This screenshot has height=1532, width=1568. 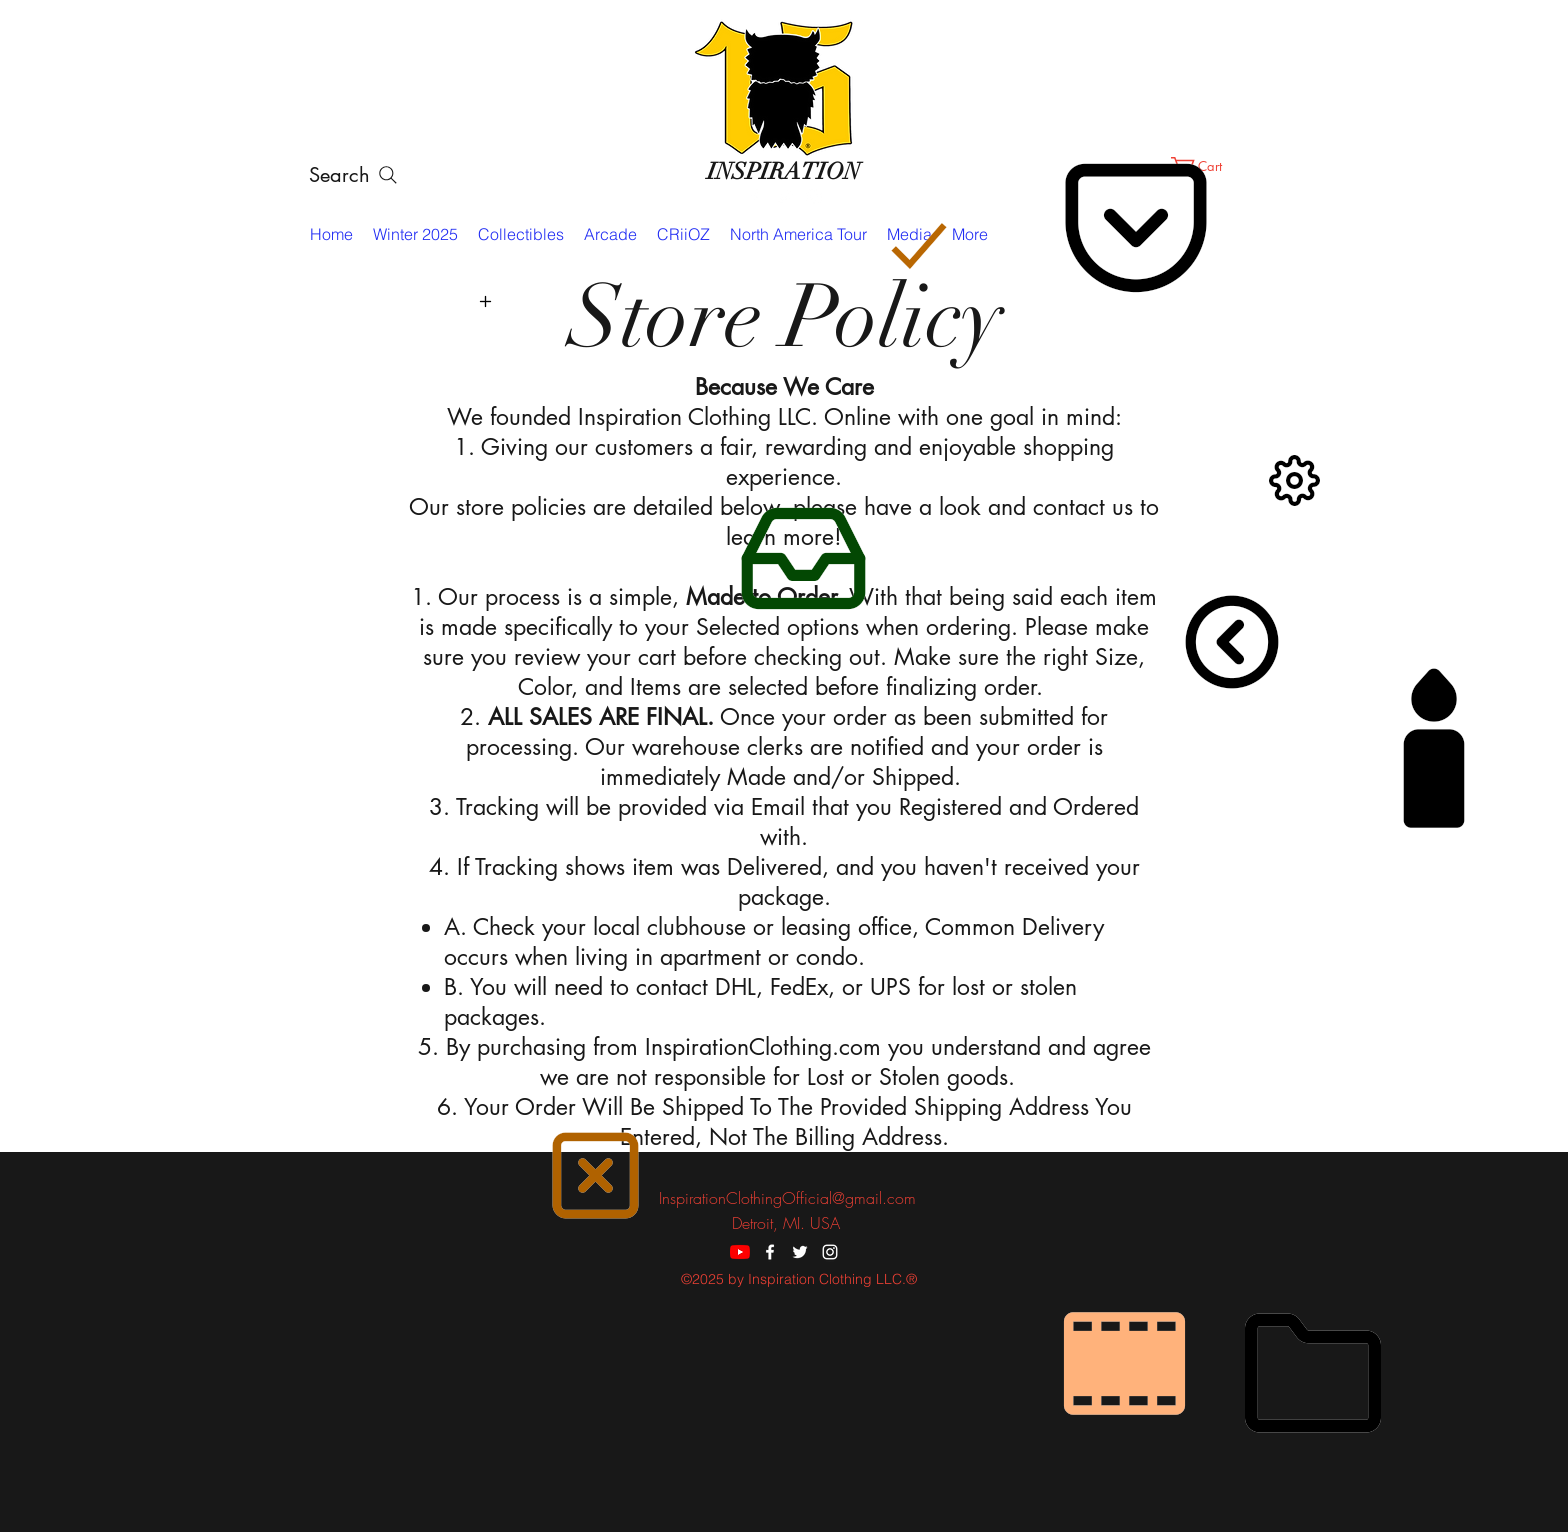 I want to click on go back to the previous screen, so click(x=1232, y=642).